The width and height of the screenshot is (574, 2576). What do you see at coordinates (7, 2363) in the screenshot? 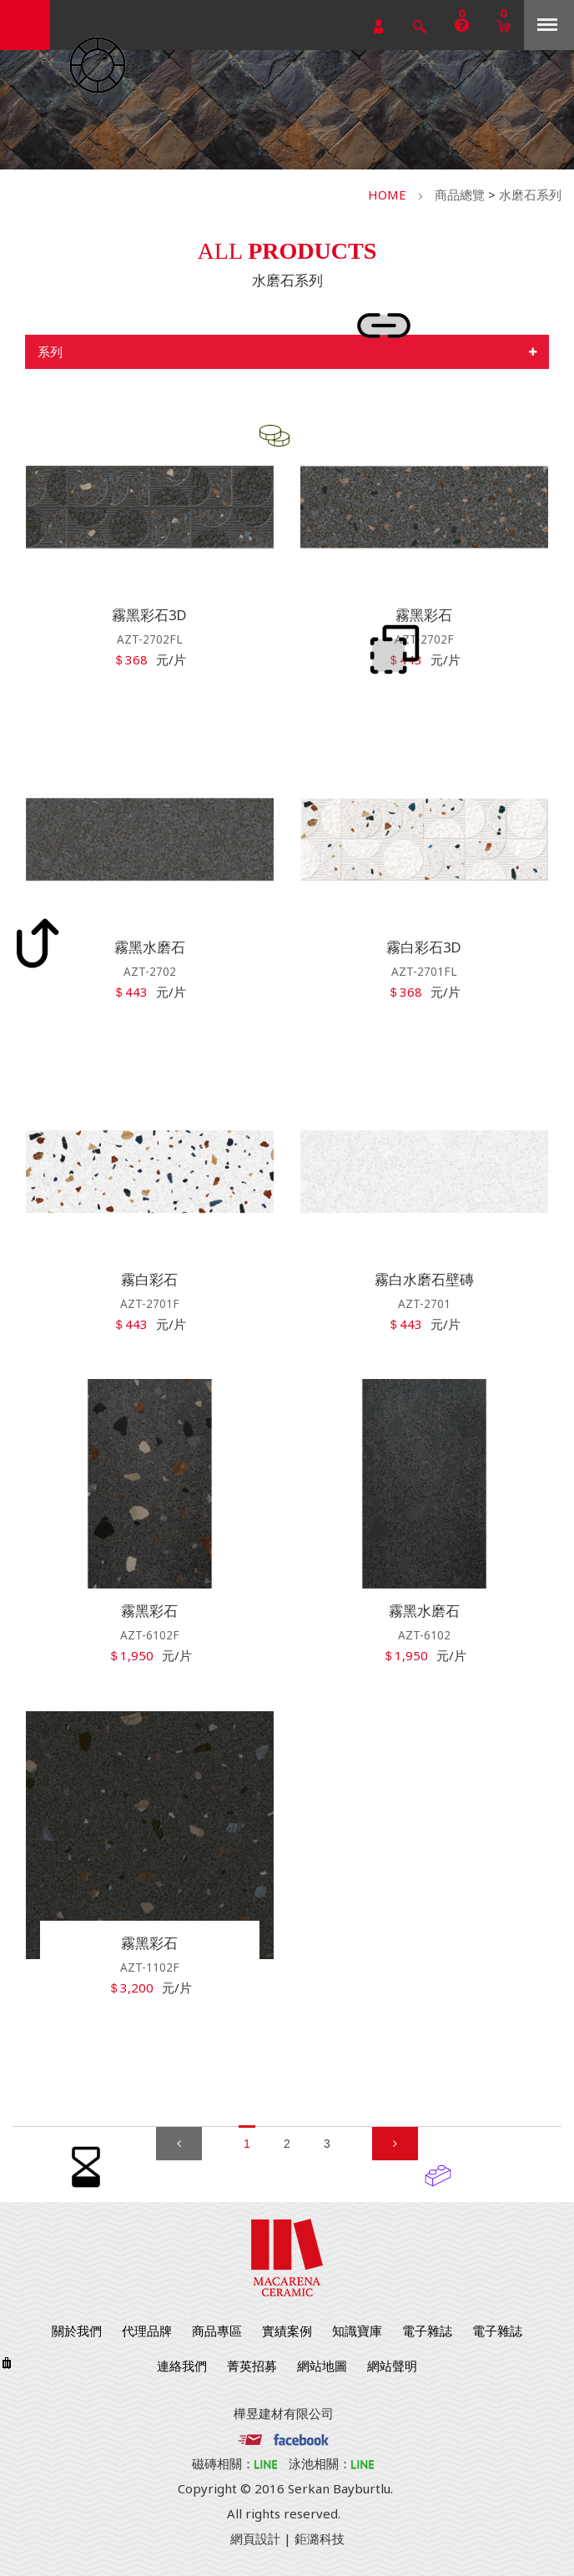
I see `access travel or trip information` at bounding box center [7, 2363].